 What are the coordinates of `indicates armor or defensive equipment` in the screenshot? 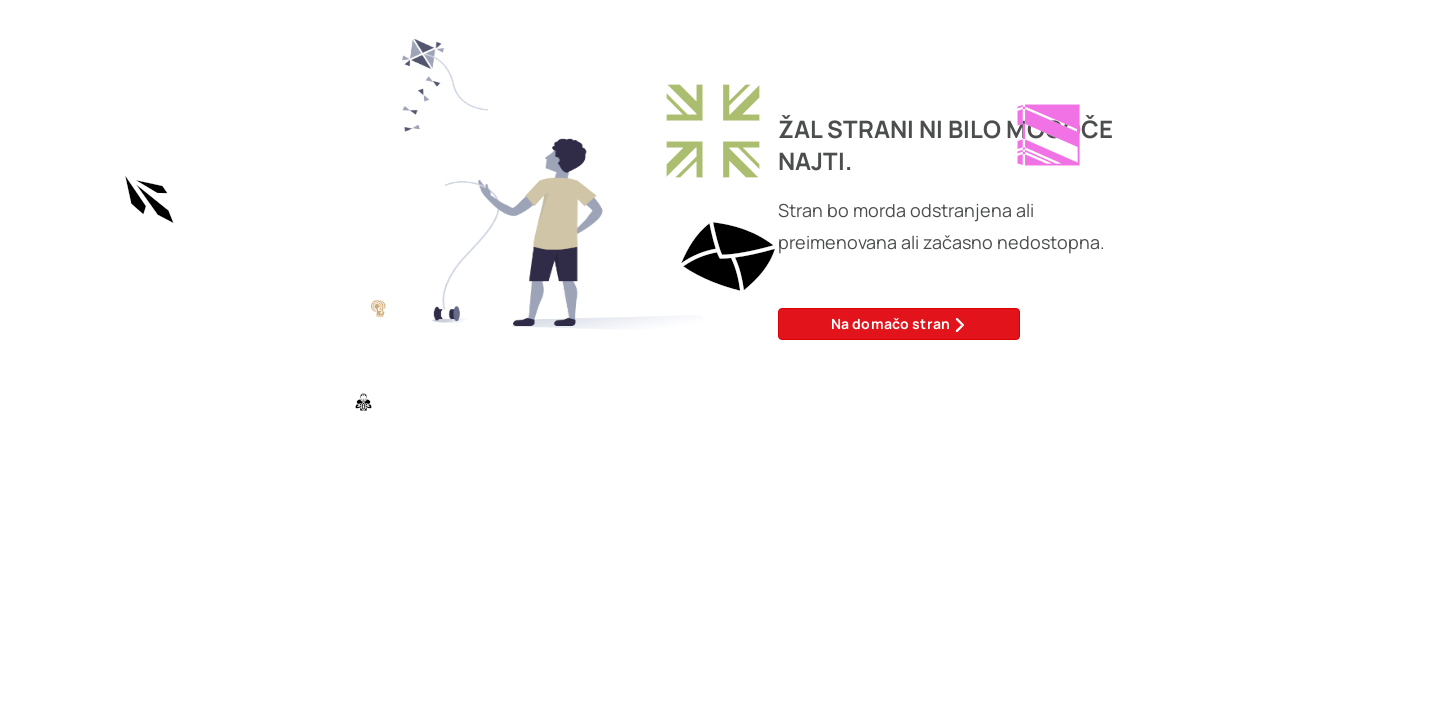 It's located at (1048, 135).